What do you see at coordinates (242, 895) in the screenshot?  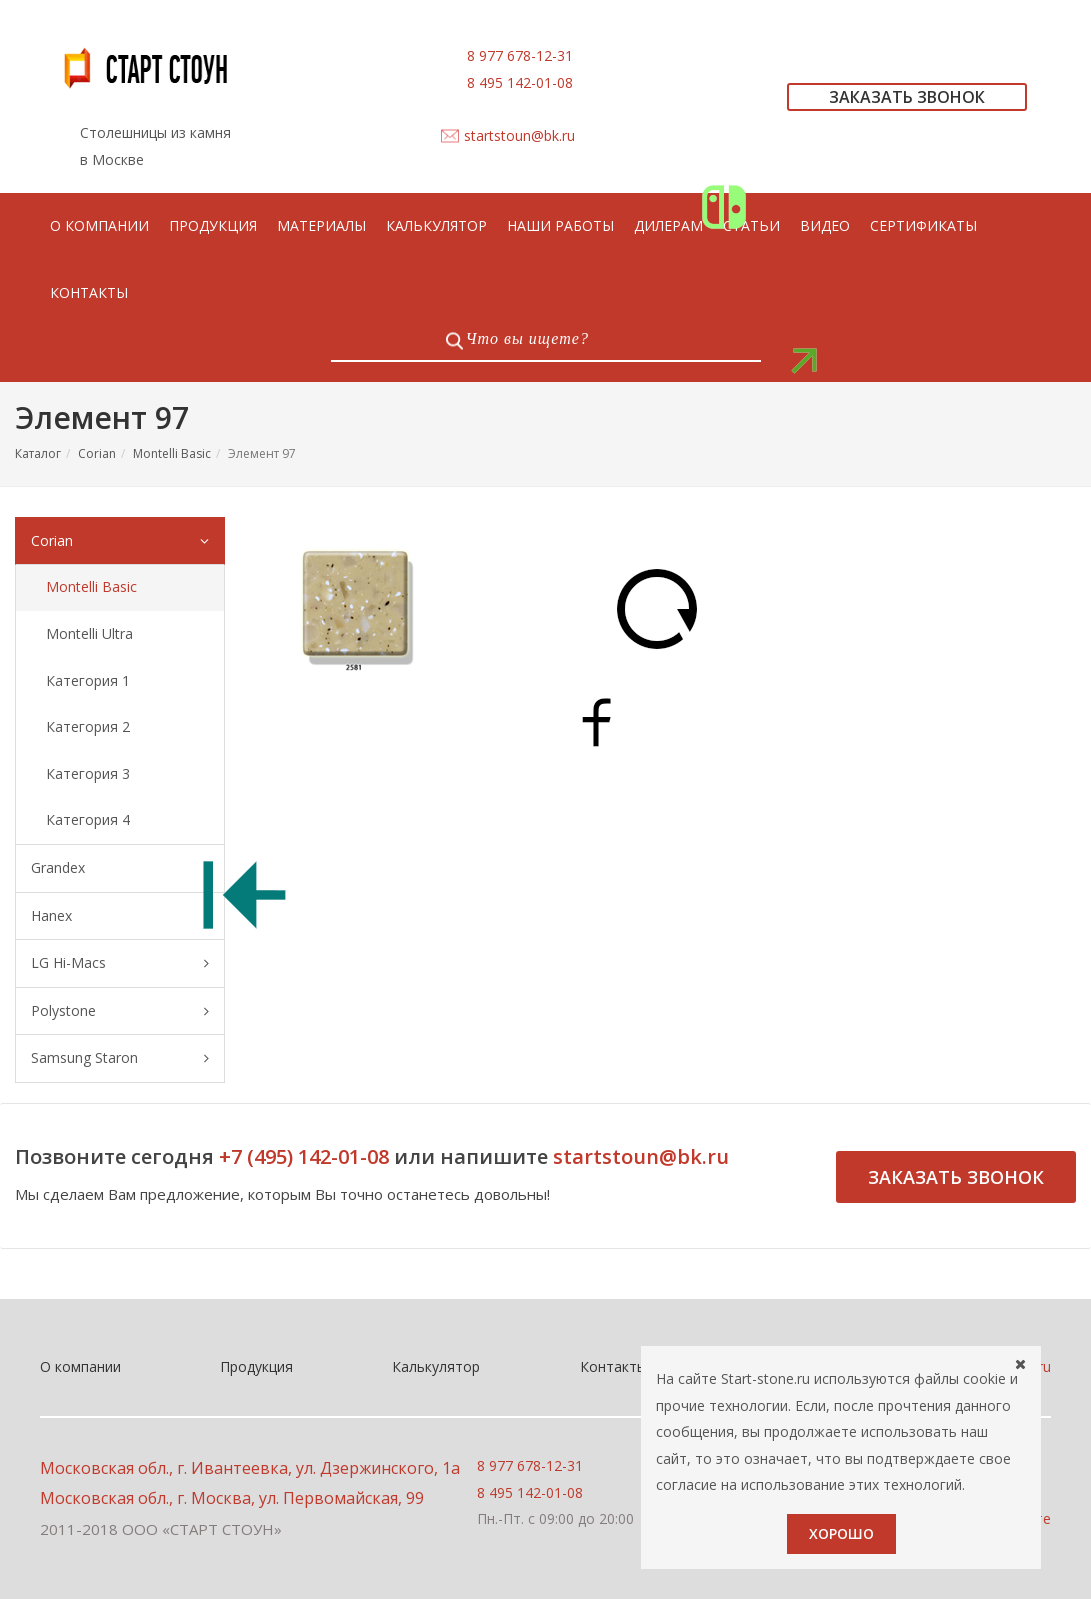 I see `collapse panel to the left` at bounding box center [242, 895].